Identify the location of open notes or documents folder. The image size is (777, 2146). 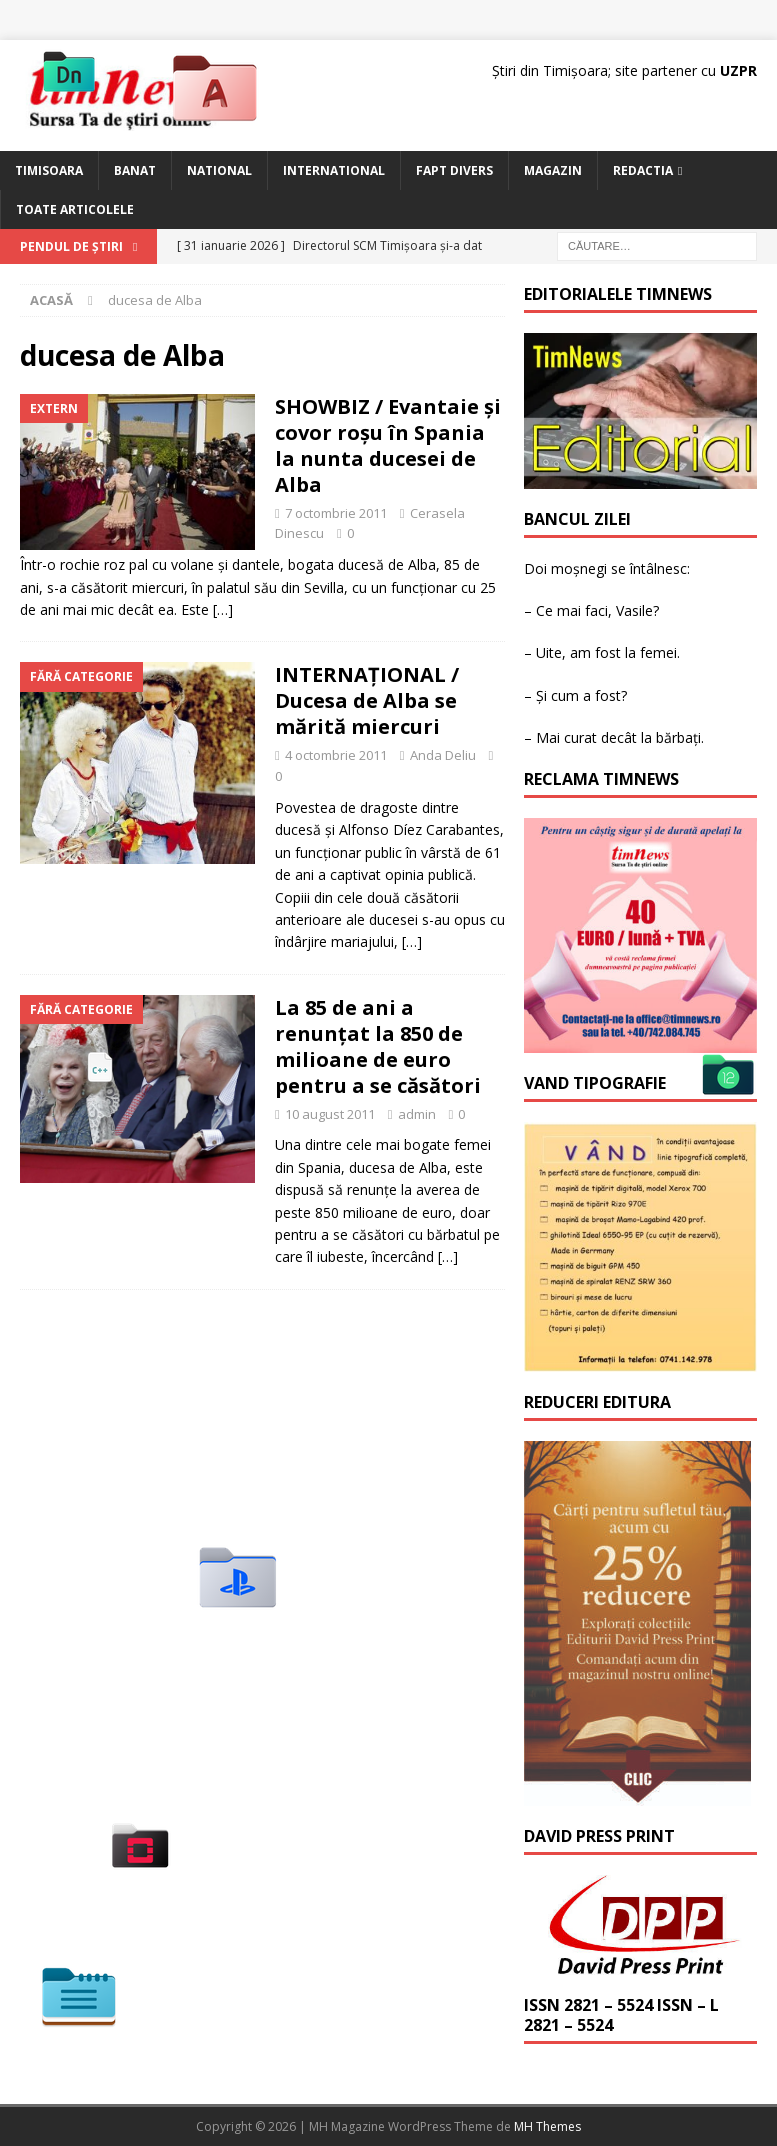
(78, 1998).